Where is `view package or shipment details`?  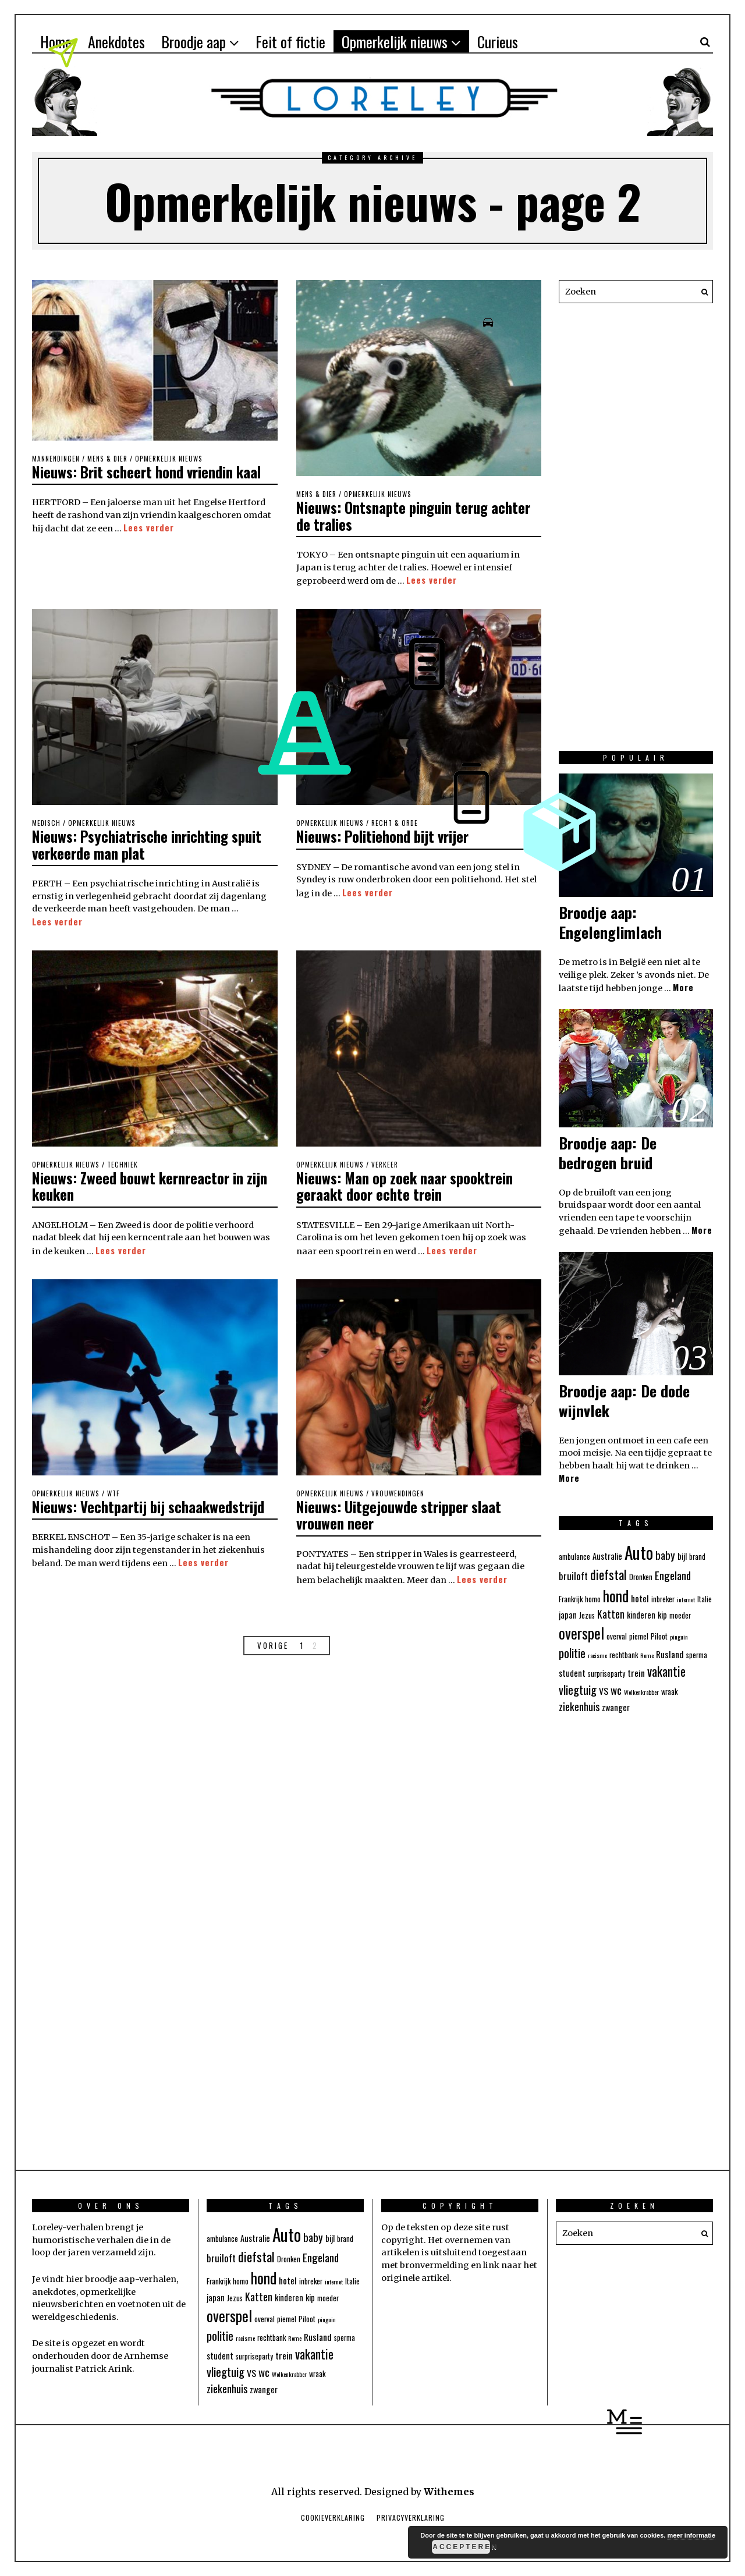
view package or shipment details is located at coordinates (559, 832).